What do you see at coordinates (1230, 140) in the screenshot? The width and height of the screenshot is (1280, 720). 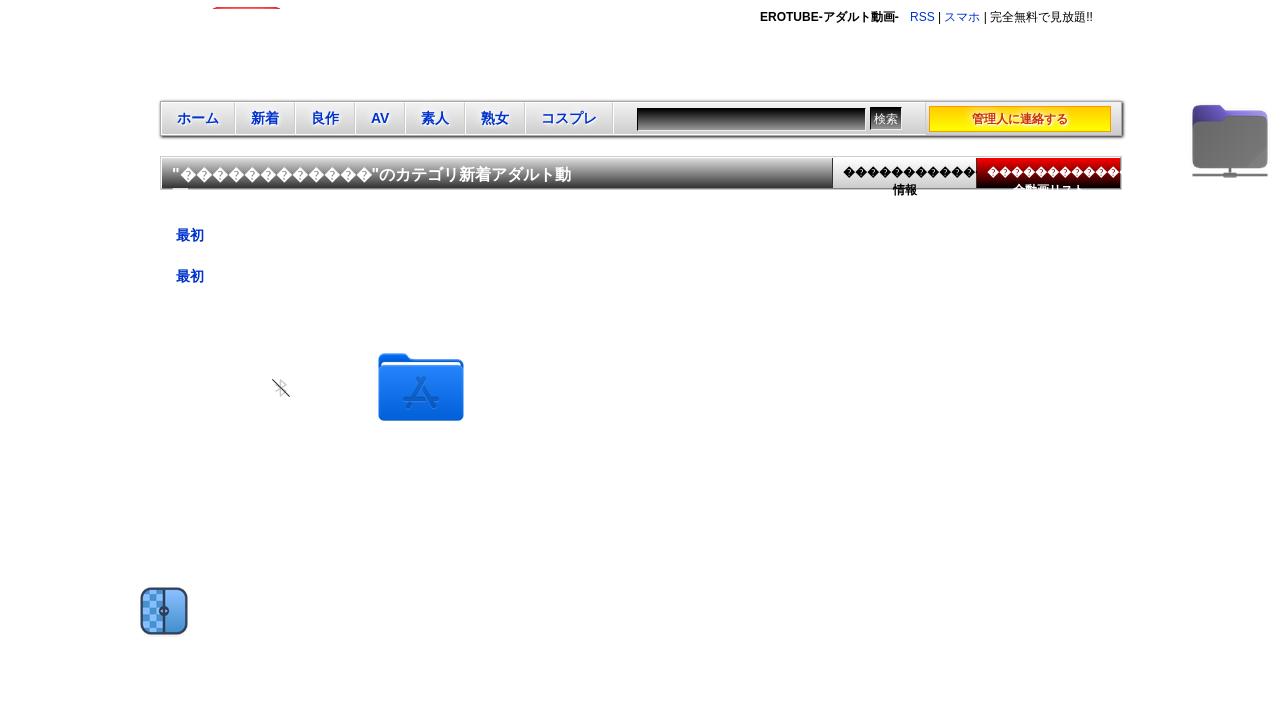 I see `access a remote or network folder` at bounding box center [1230, 140].